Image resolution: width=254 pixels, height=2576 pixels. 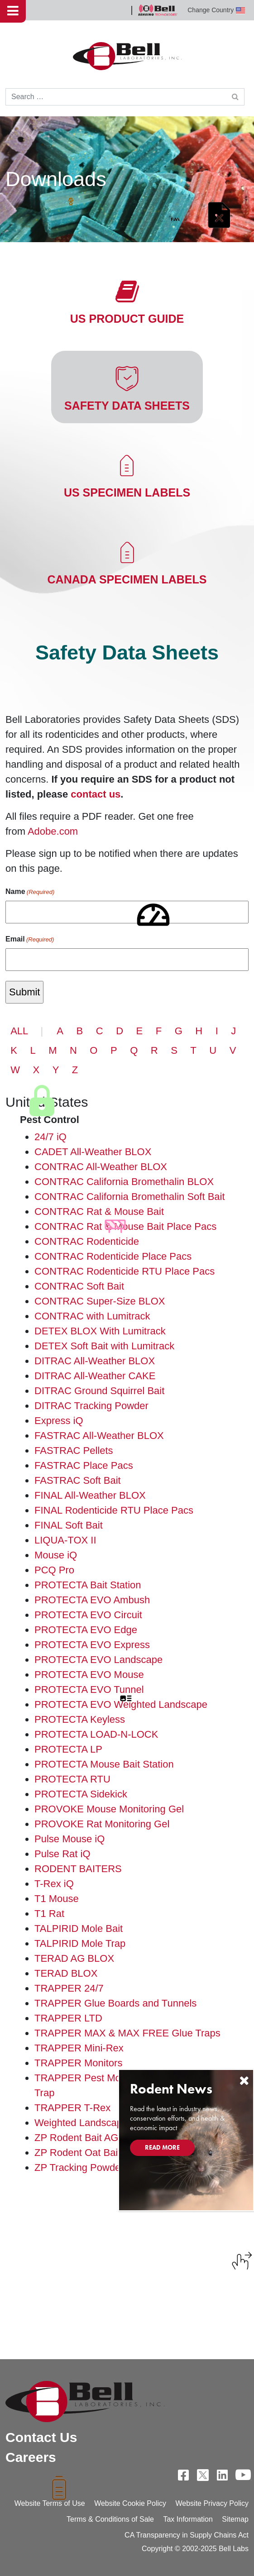 I want to click on view achievements or awards, so click(x=71, y=201).